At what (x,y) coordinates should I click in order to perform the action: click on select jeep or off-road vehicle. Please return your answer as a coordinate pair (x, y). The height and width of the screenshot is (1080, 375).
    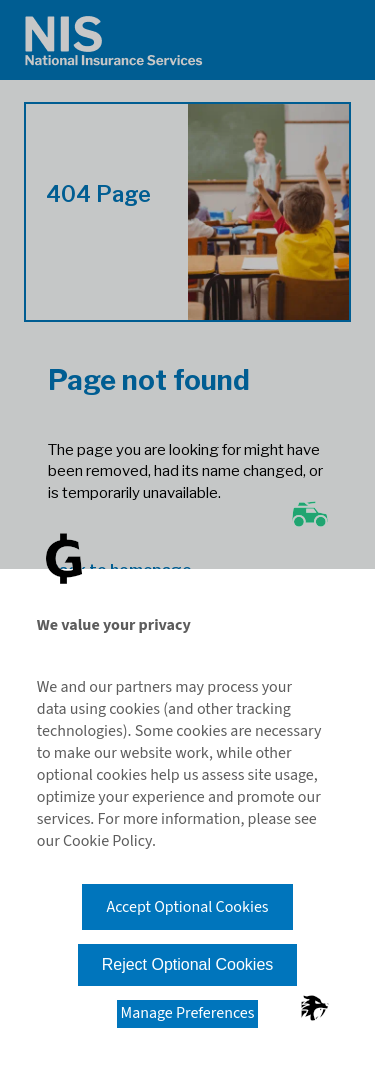
    Looking at the image, I should click on (310, 514).